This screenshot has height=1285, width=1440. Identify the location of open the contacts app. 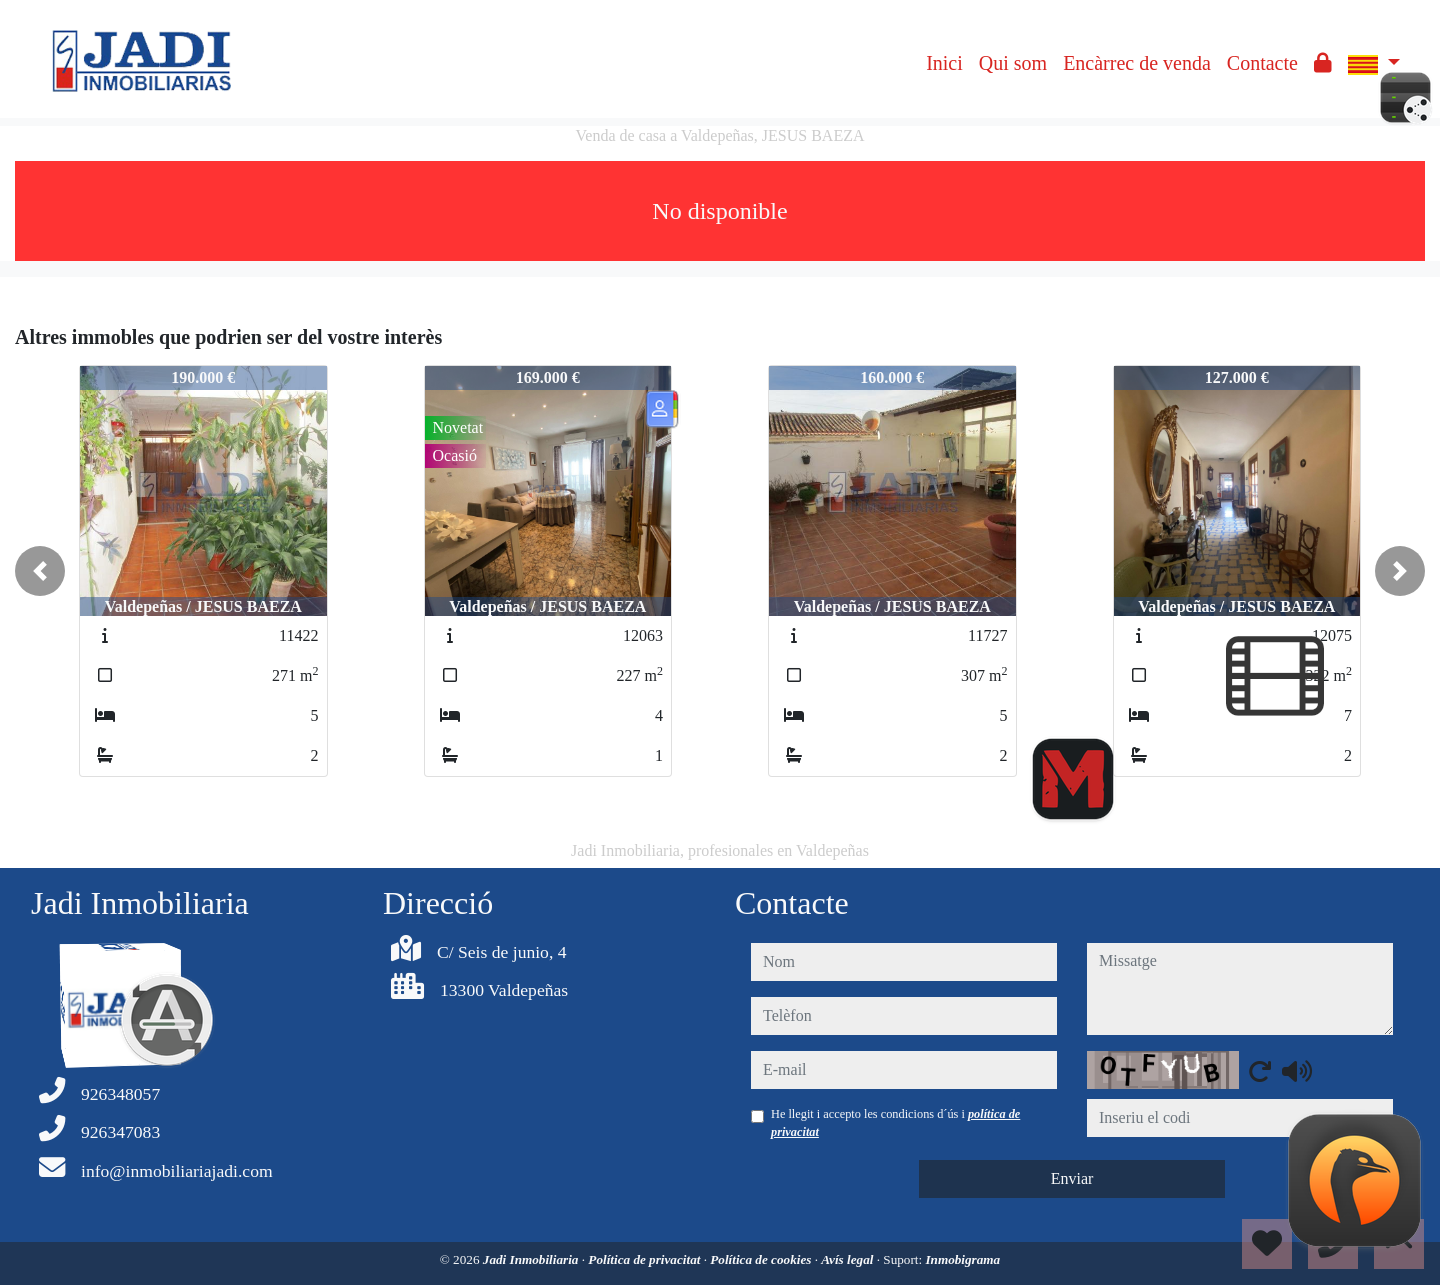
(662, 409).